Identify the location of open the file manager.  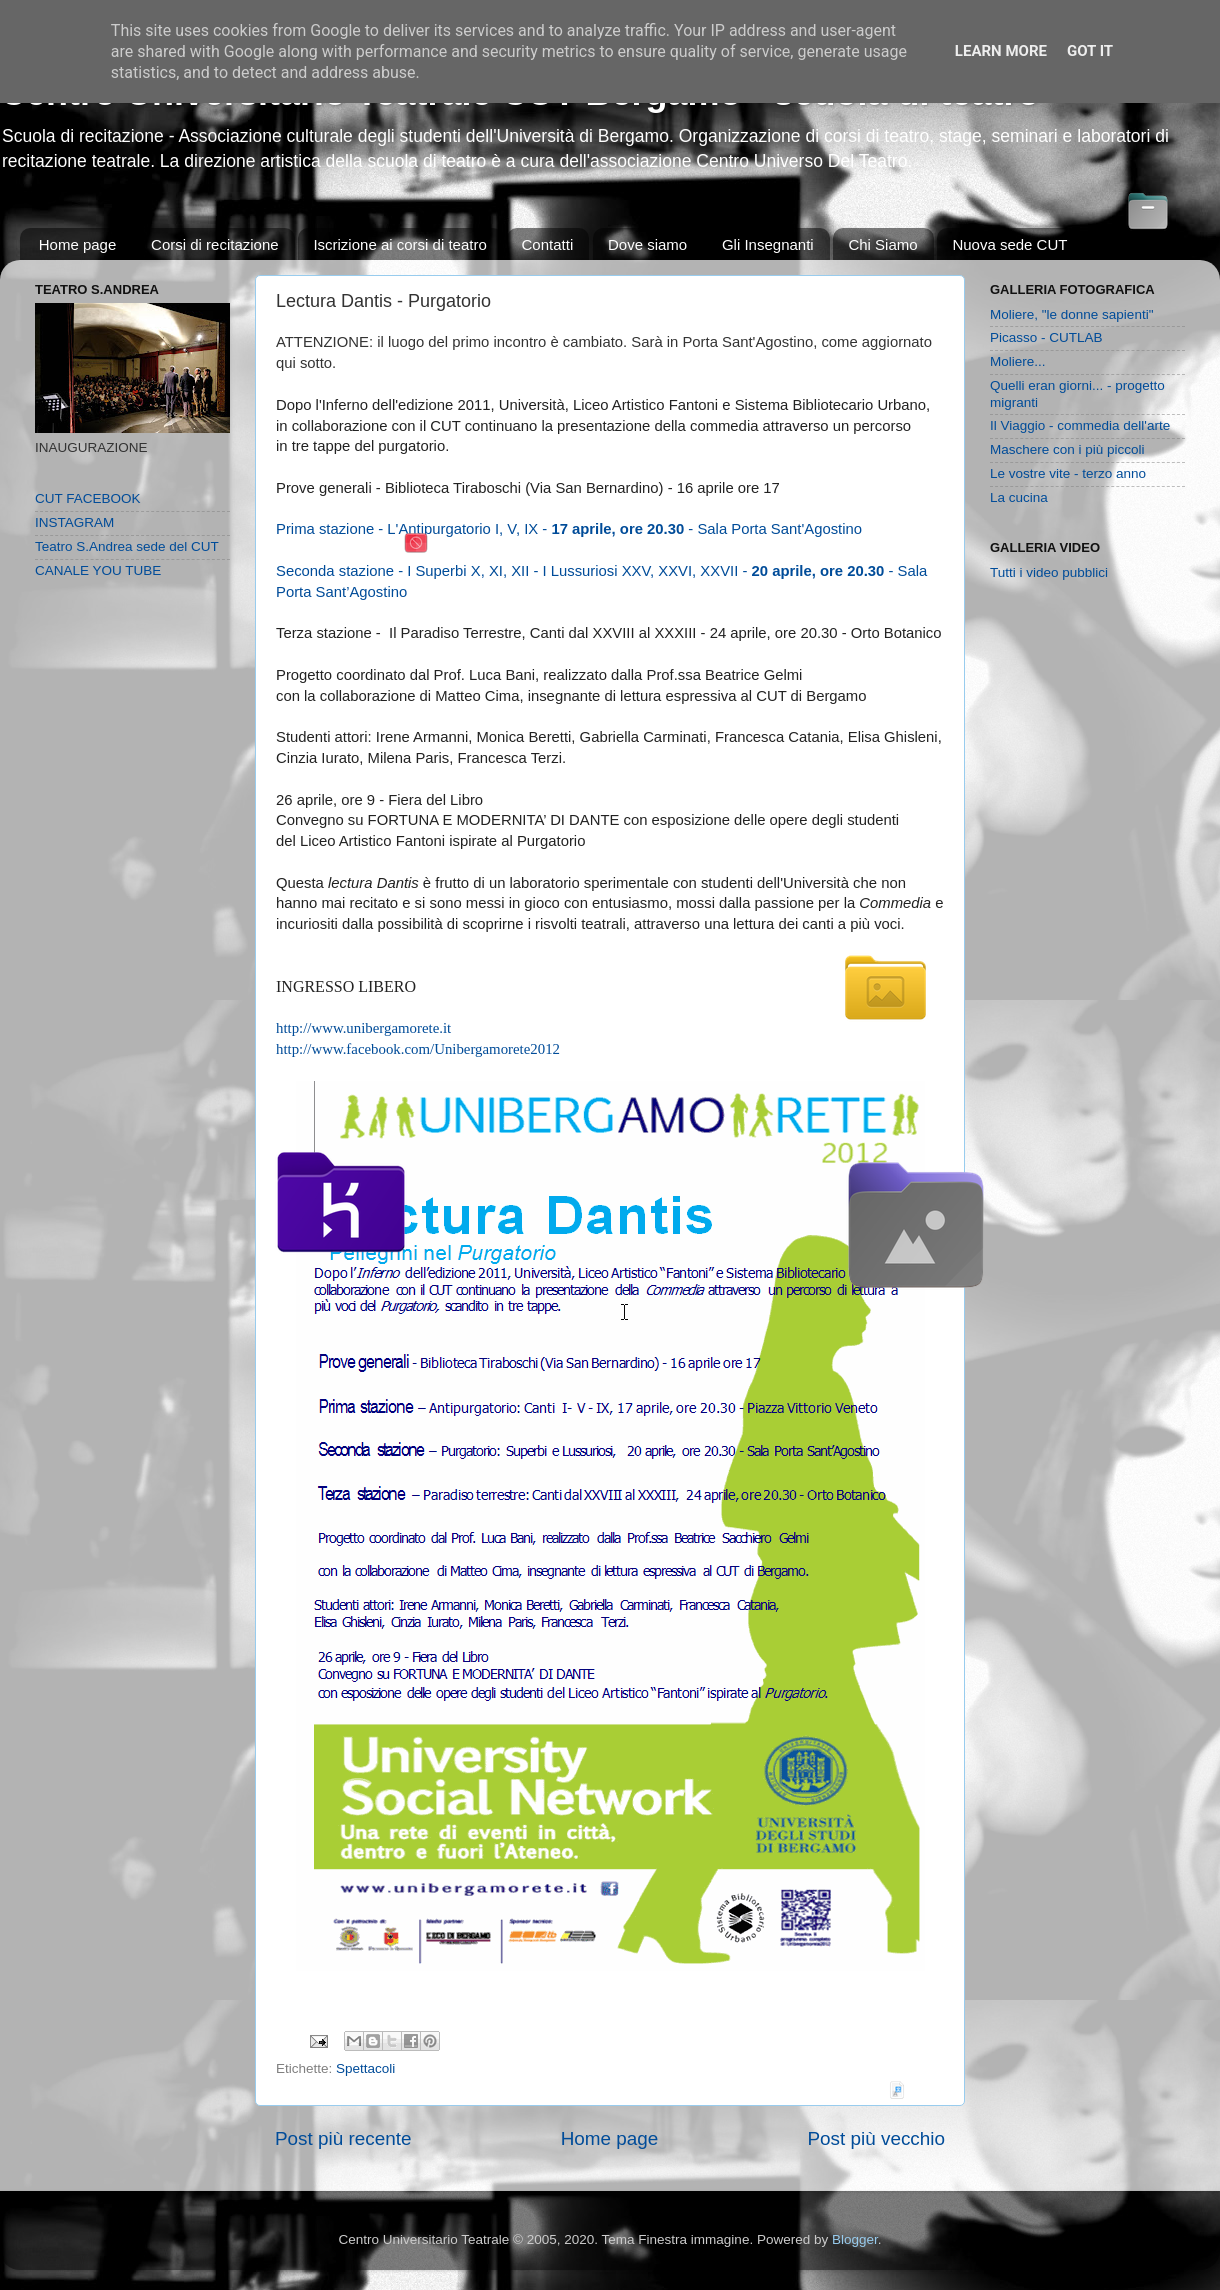
(1148, 211).